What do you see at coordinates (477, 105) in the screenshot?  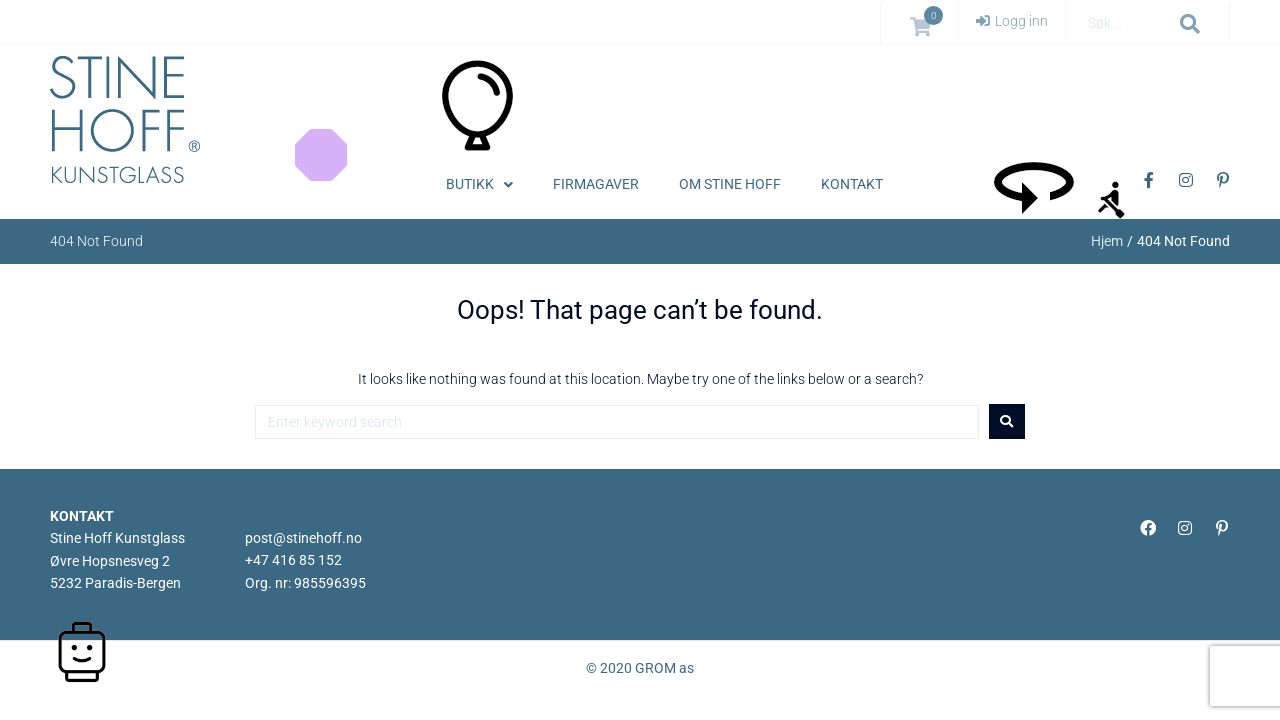 I see `indicates a celebration or birthday event` at bounding box center [477, 105].